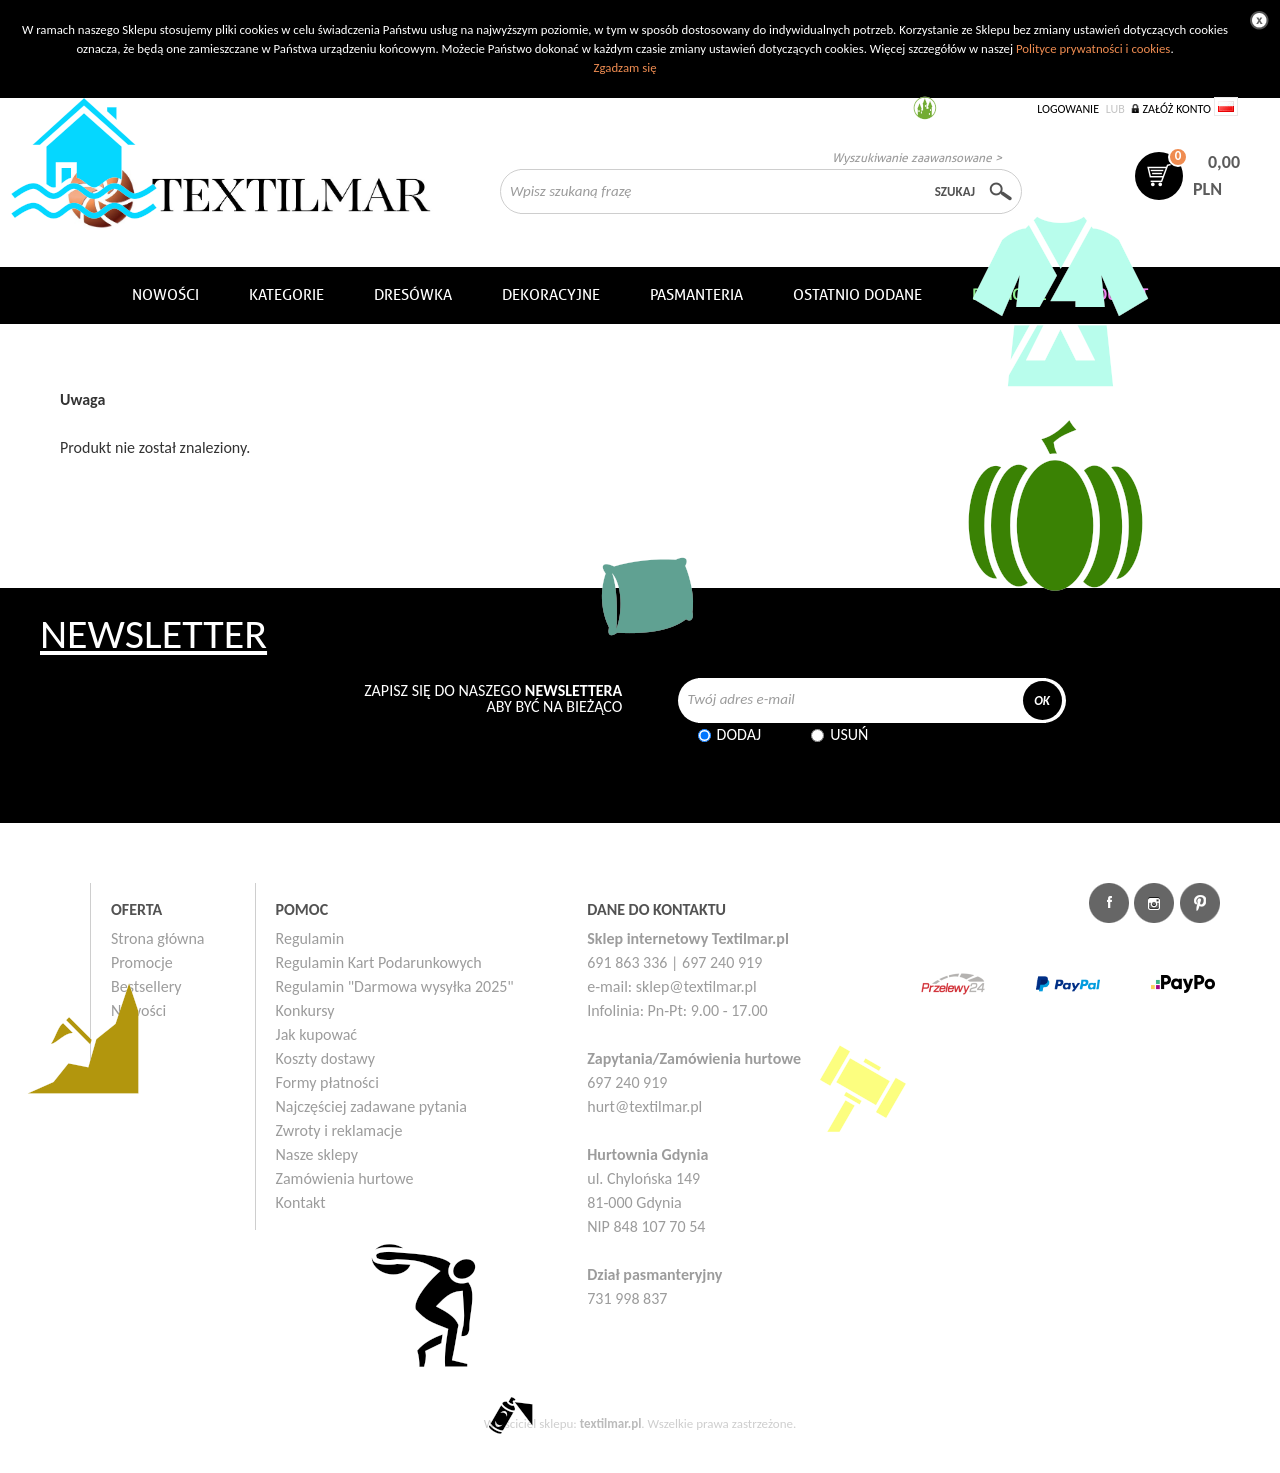 This screenshot has height=1473, width=1280. Describe the element at coordinates (863, 1088) in the screenshot. I see `access legal or court-related features` at that location.